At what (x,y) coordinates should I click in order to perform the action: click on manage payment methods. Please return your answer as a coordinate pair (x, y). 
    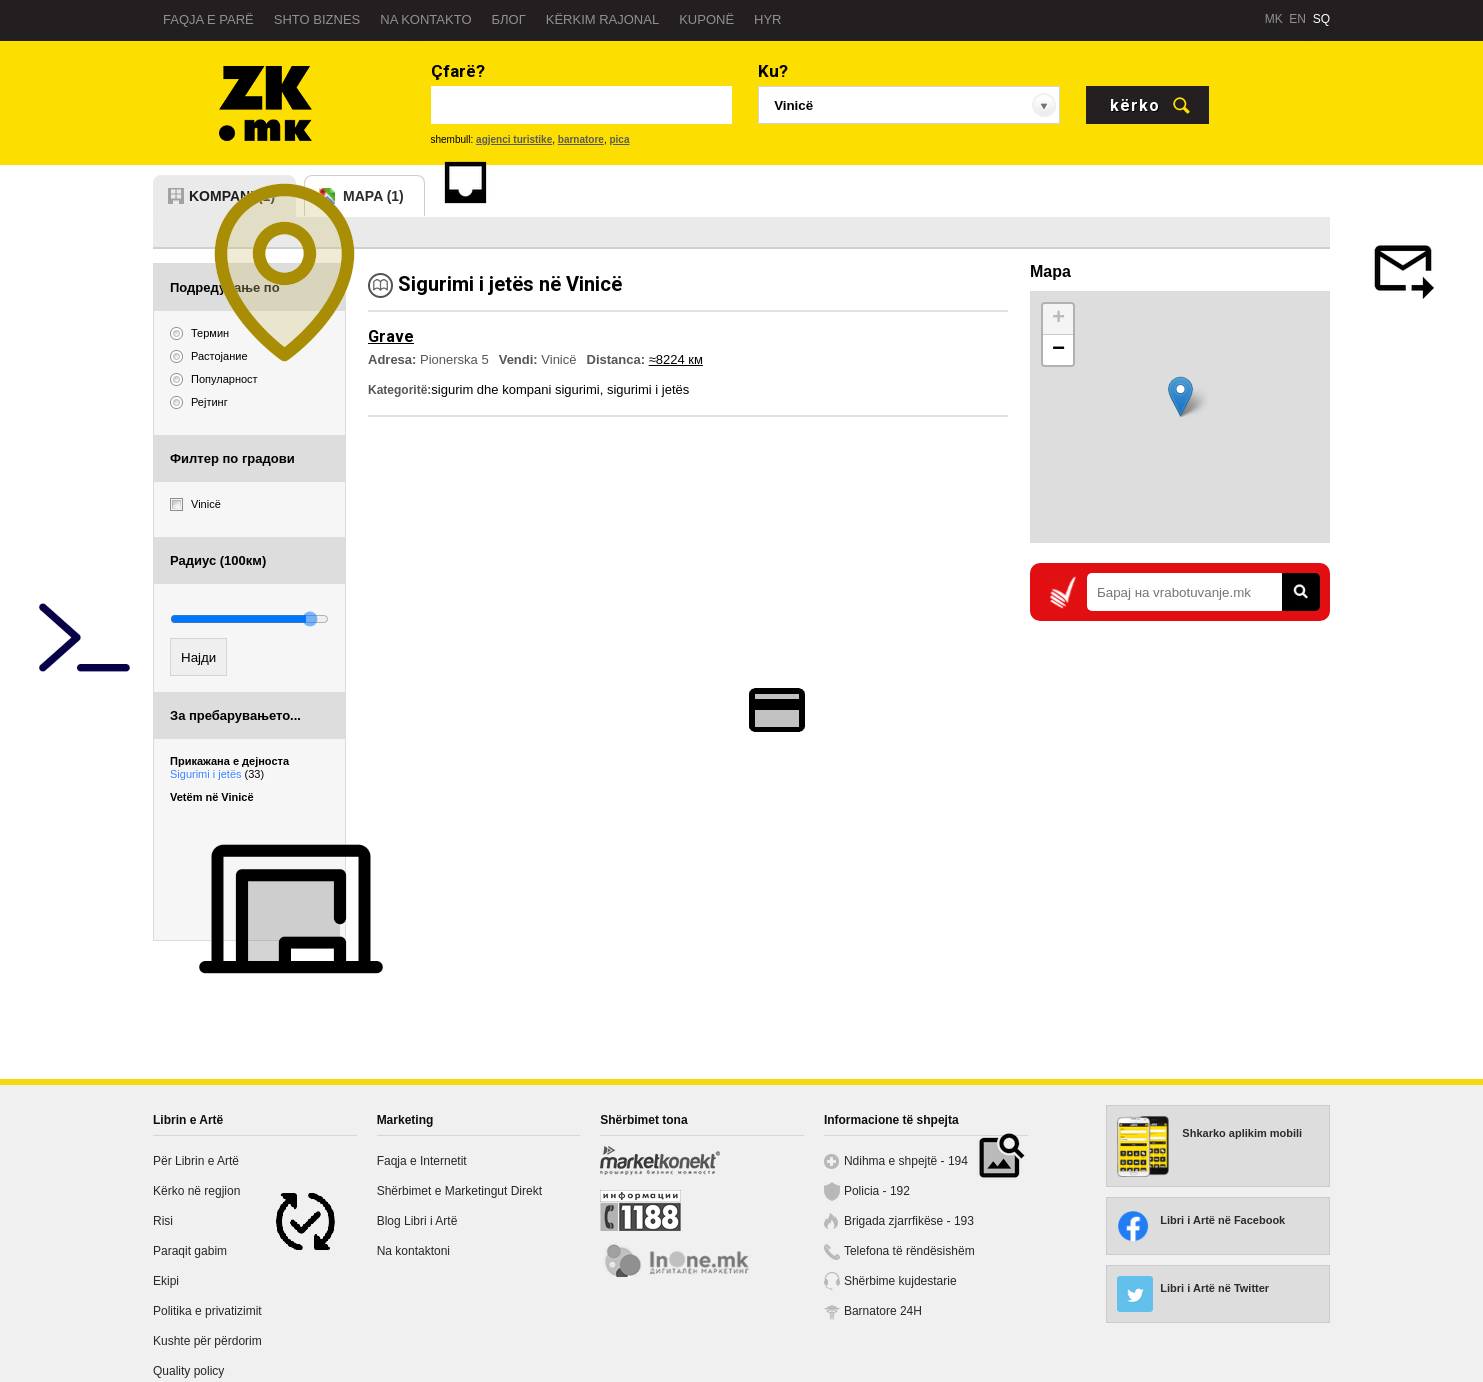
    Looking at the image, I should click on (777, 710).